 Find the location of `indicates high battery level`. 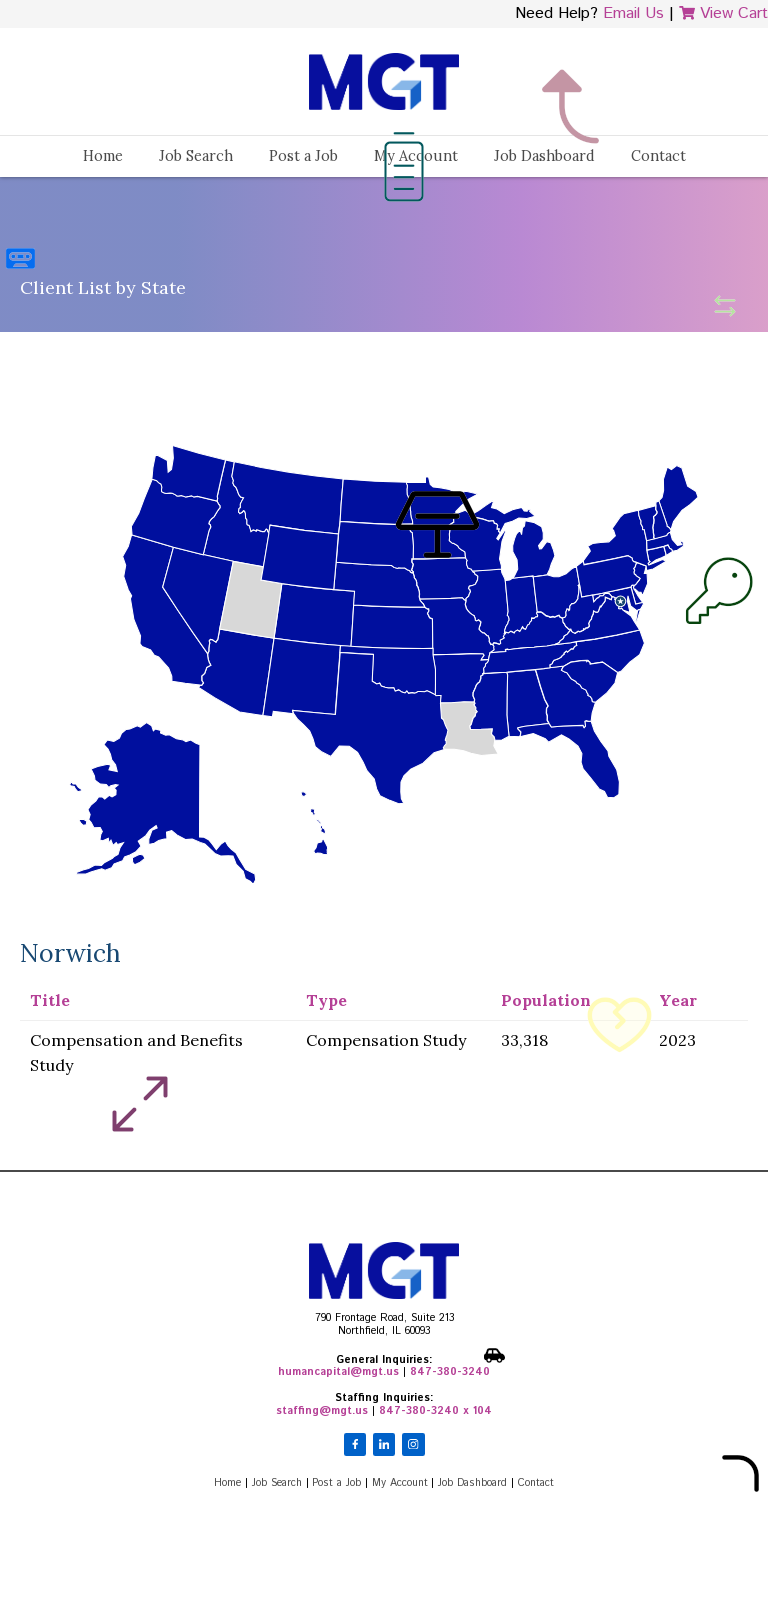

indicates high battery level is located at coordinates (404, 168).